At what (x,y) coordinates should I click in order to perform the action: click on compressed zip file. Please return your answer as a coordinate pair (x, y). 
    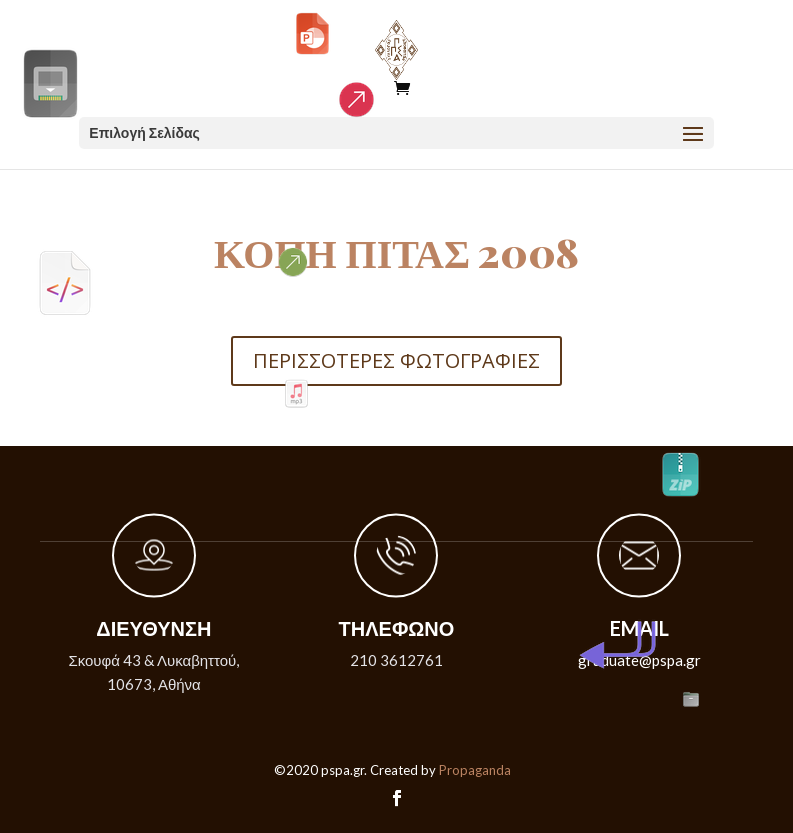
    Looking at the image, I should click on (680, 474).